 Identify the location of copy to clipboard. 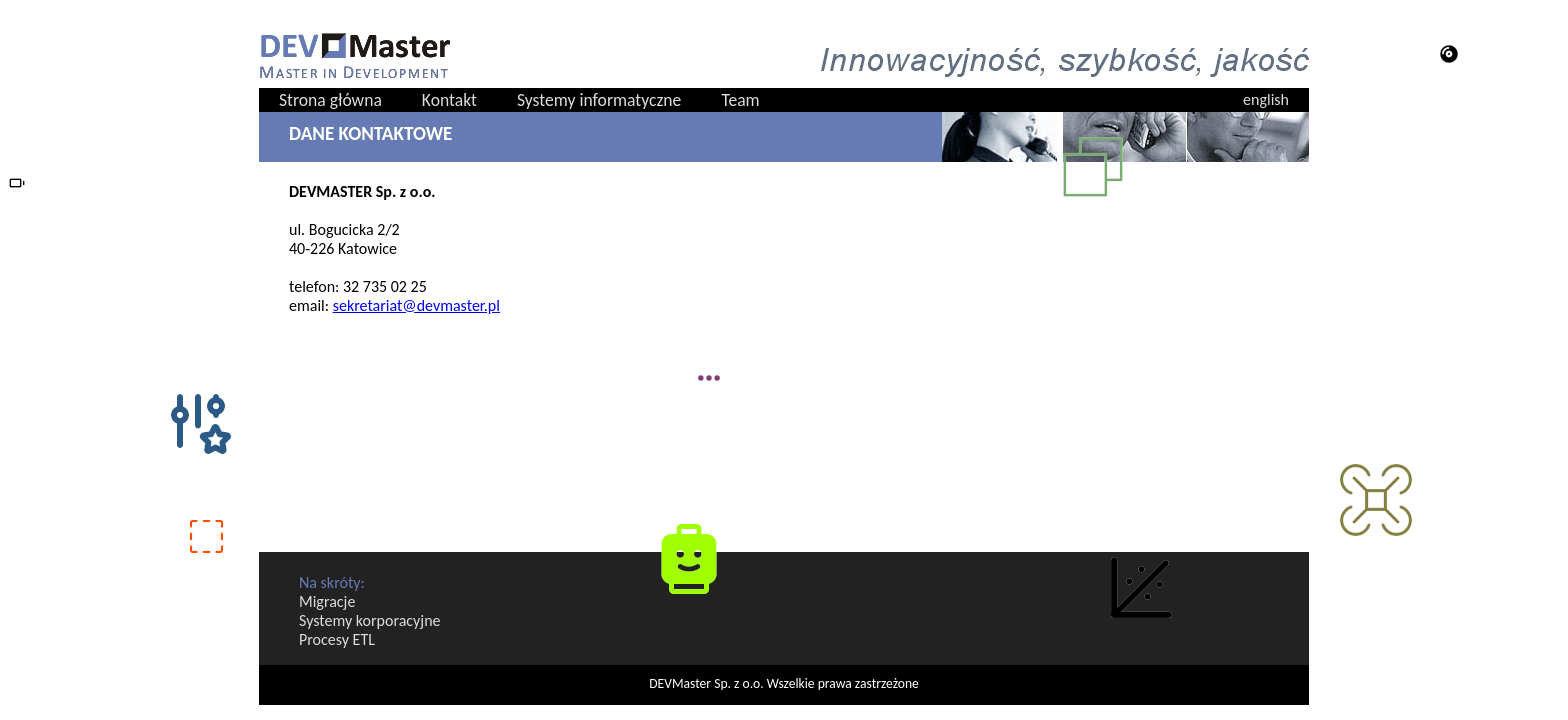
(1093, 167).